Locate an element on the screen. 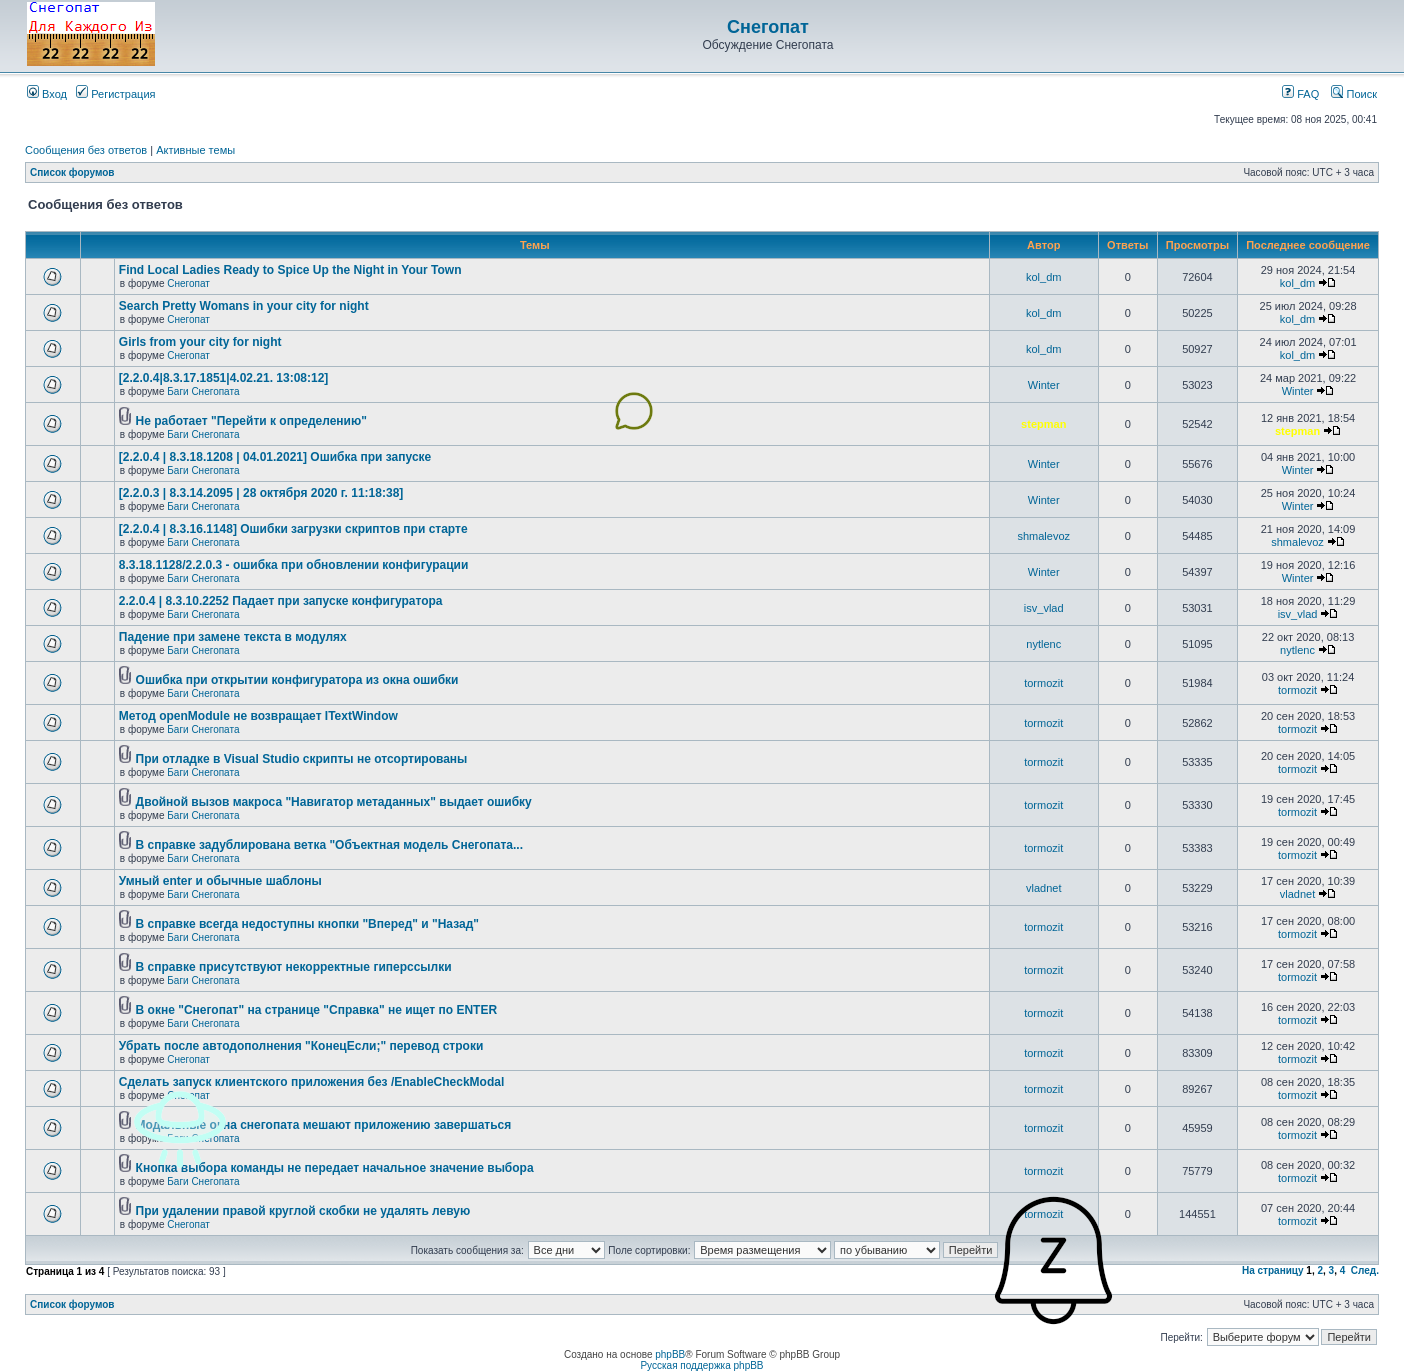 The height and width of the screenshot is (1371, 1404). access sci-fi or space-themed content is located at coordinates (180, 1128).